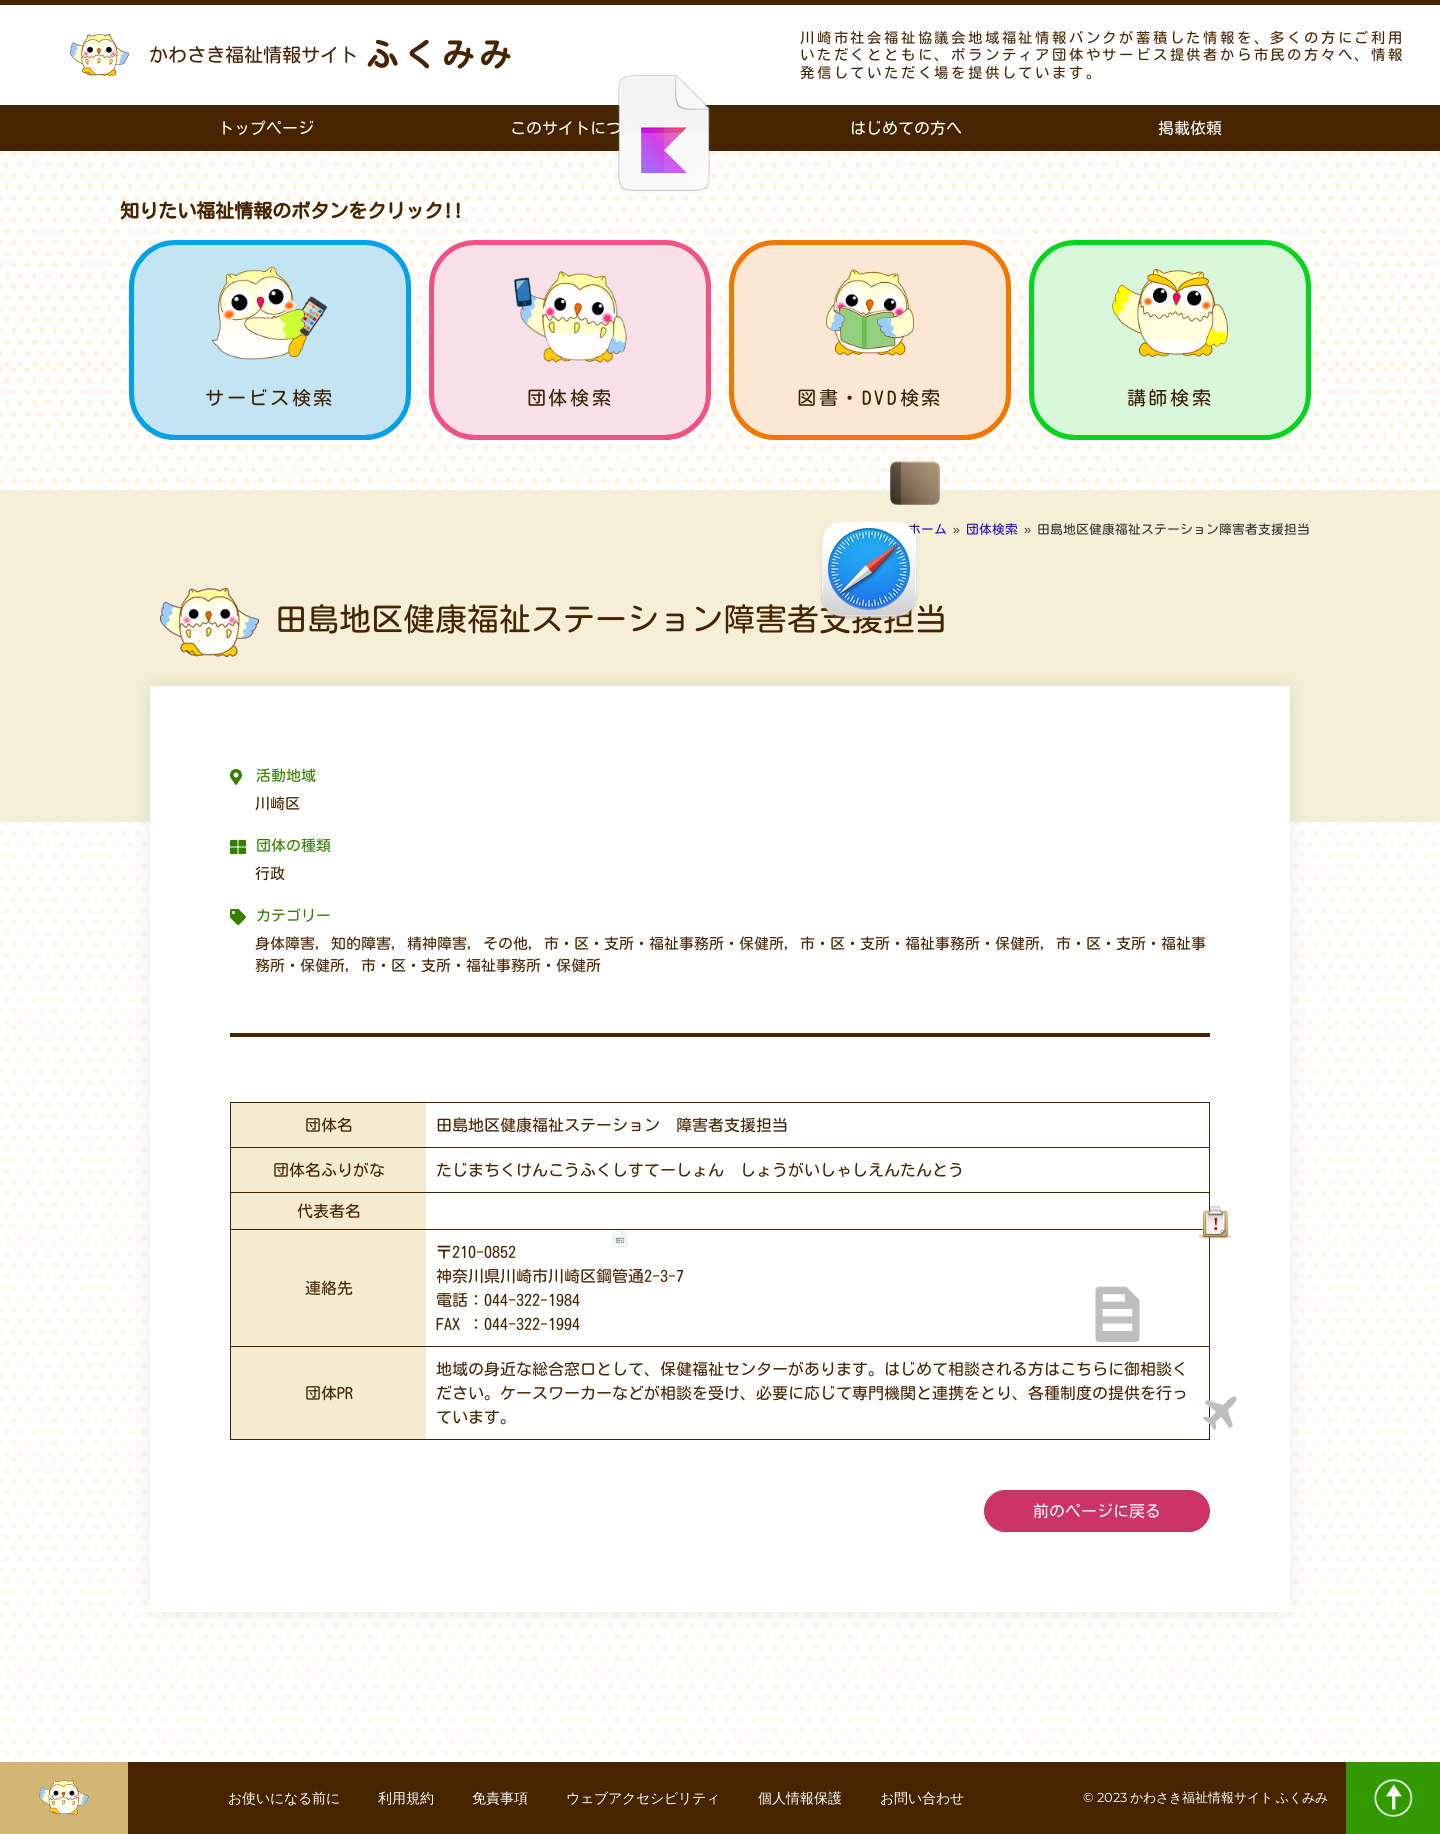  Describe the element at coordinates (915, 482) in the screenshot. I see `access desktop folder` at that location.